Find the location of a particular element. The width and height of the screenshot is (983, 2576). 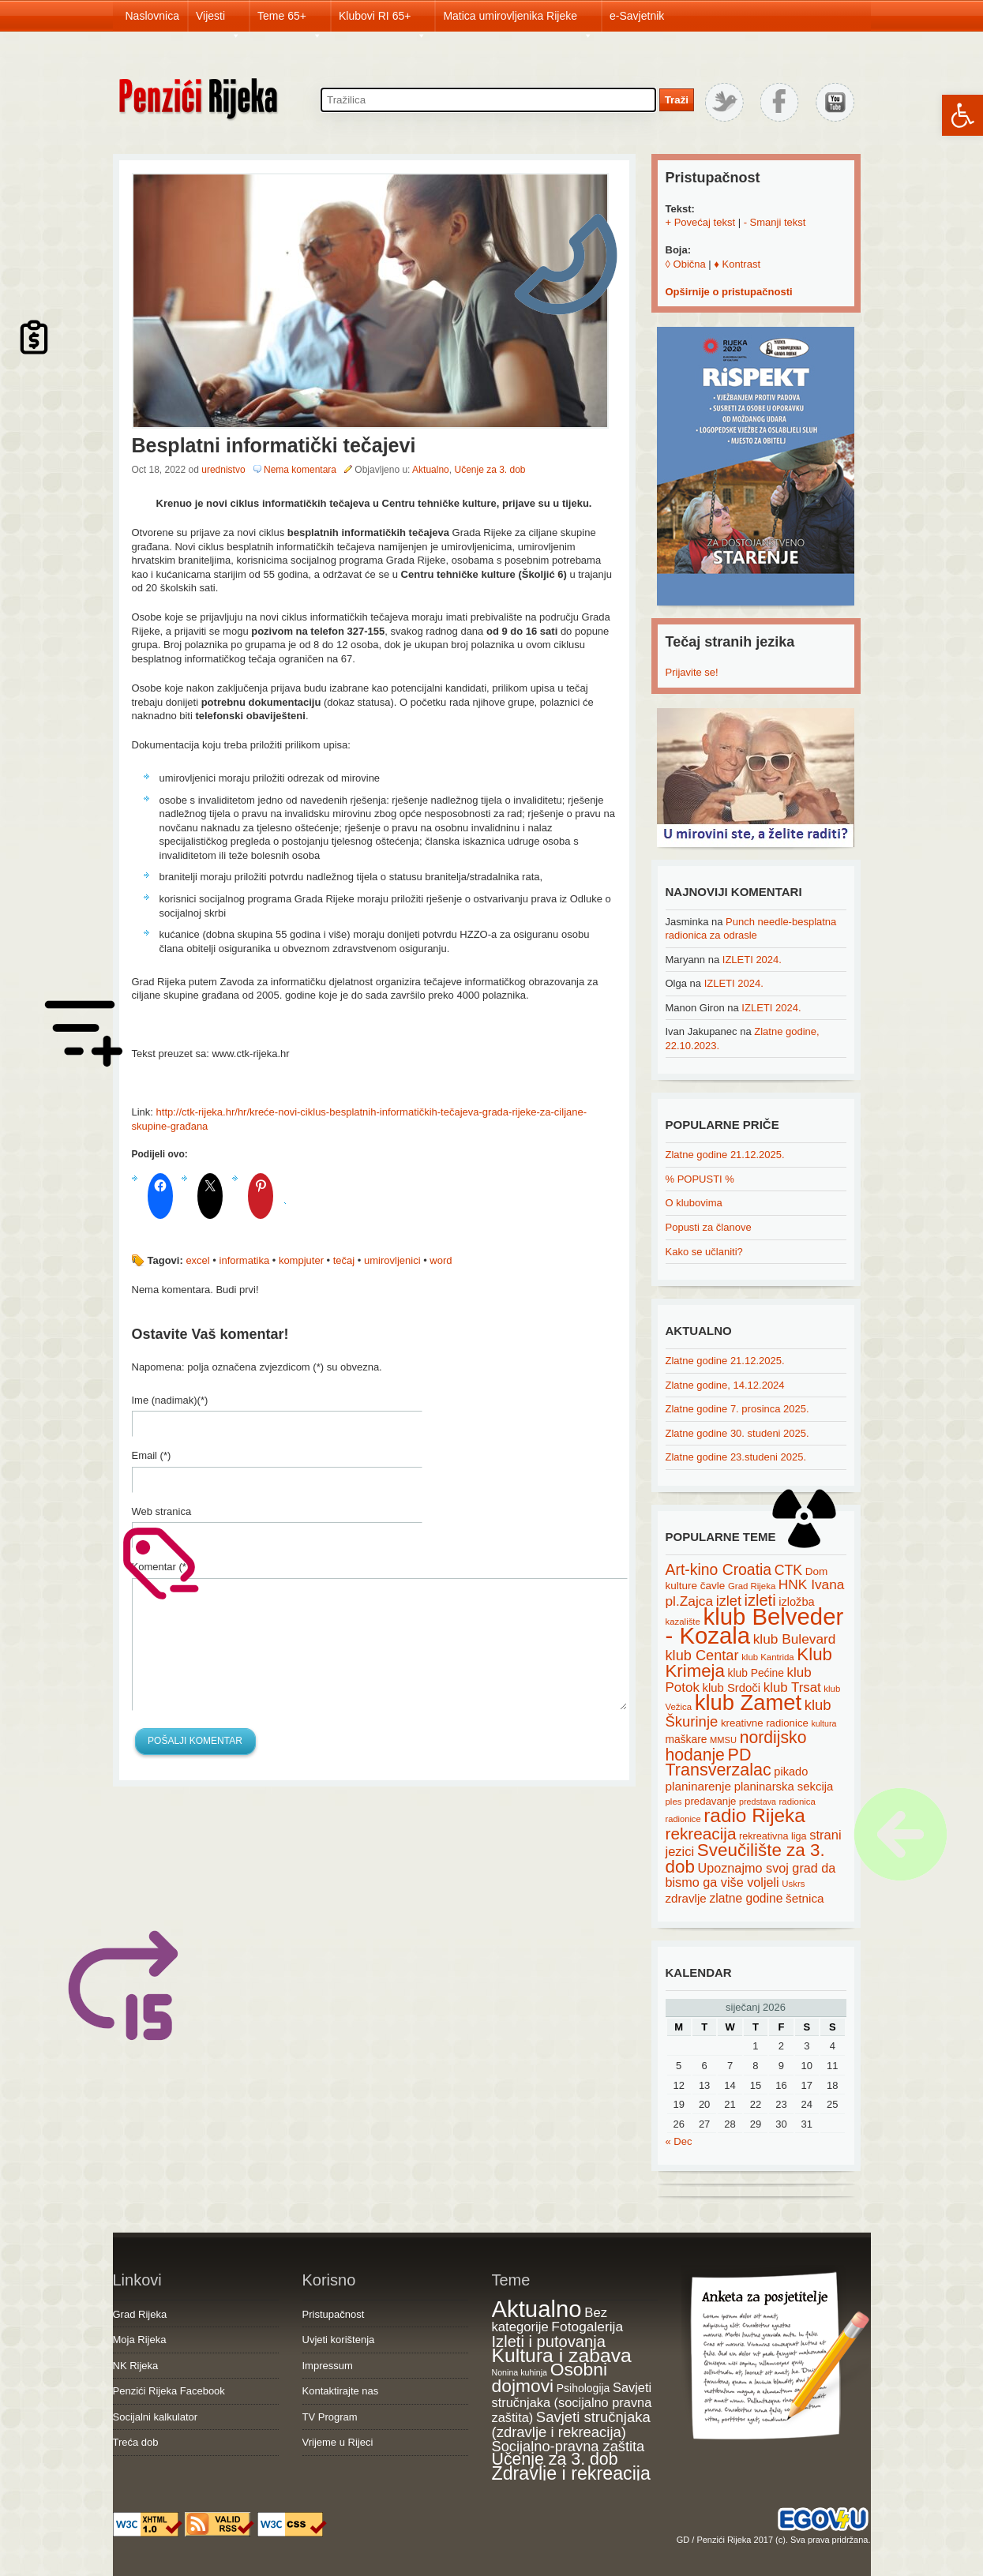

view financial report is located at coordinates (34, 337).